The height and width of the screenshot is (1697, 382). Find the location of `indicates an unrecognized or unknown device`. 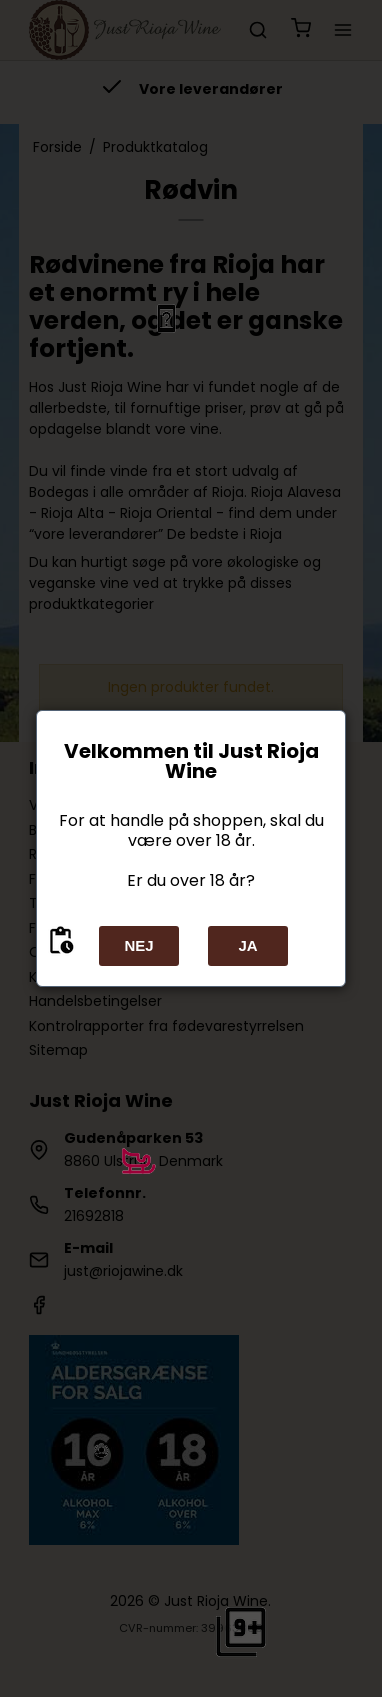

indicates an unrecognized or unknown device is located at coordinates (166, 318).